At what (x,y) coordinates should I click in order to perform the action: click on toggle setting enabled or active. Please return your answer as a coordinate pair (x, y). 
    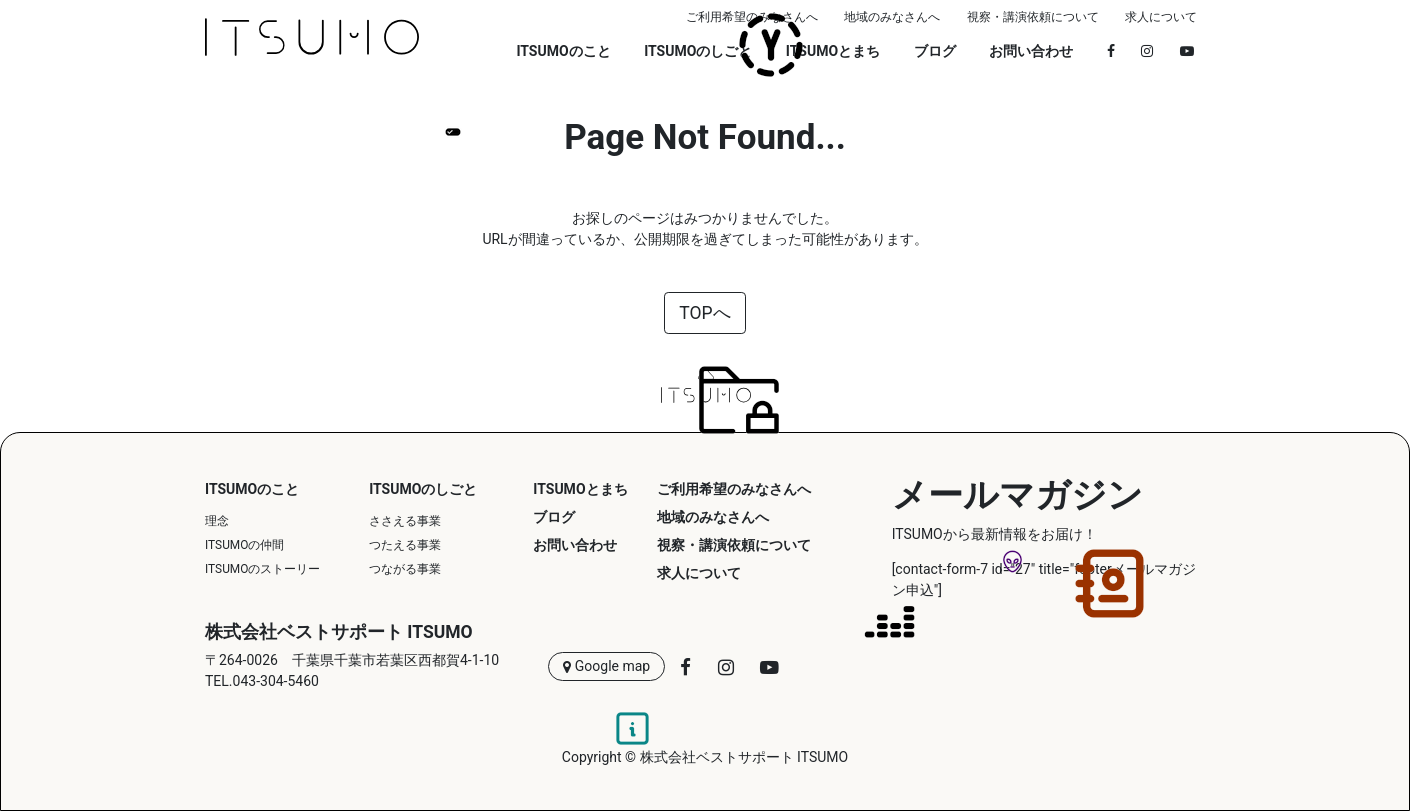
    Looking at the image, I should click on (453, 132).